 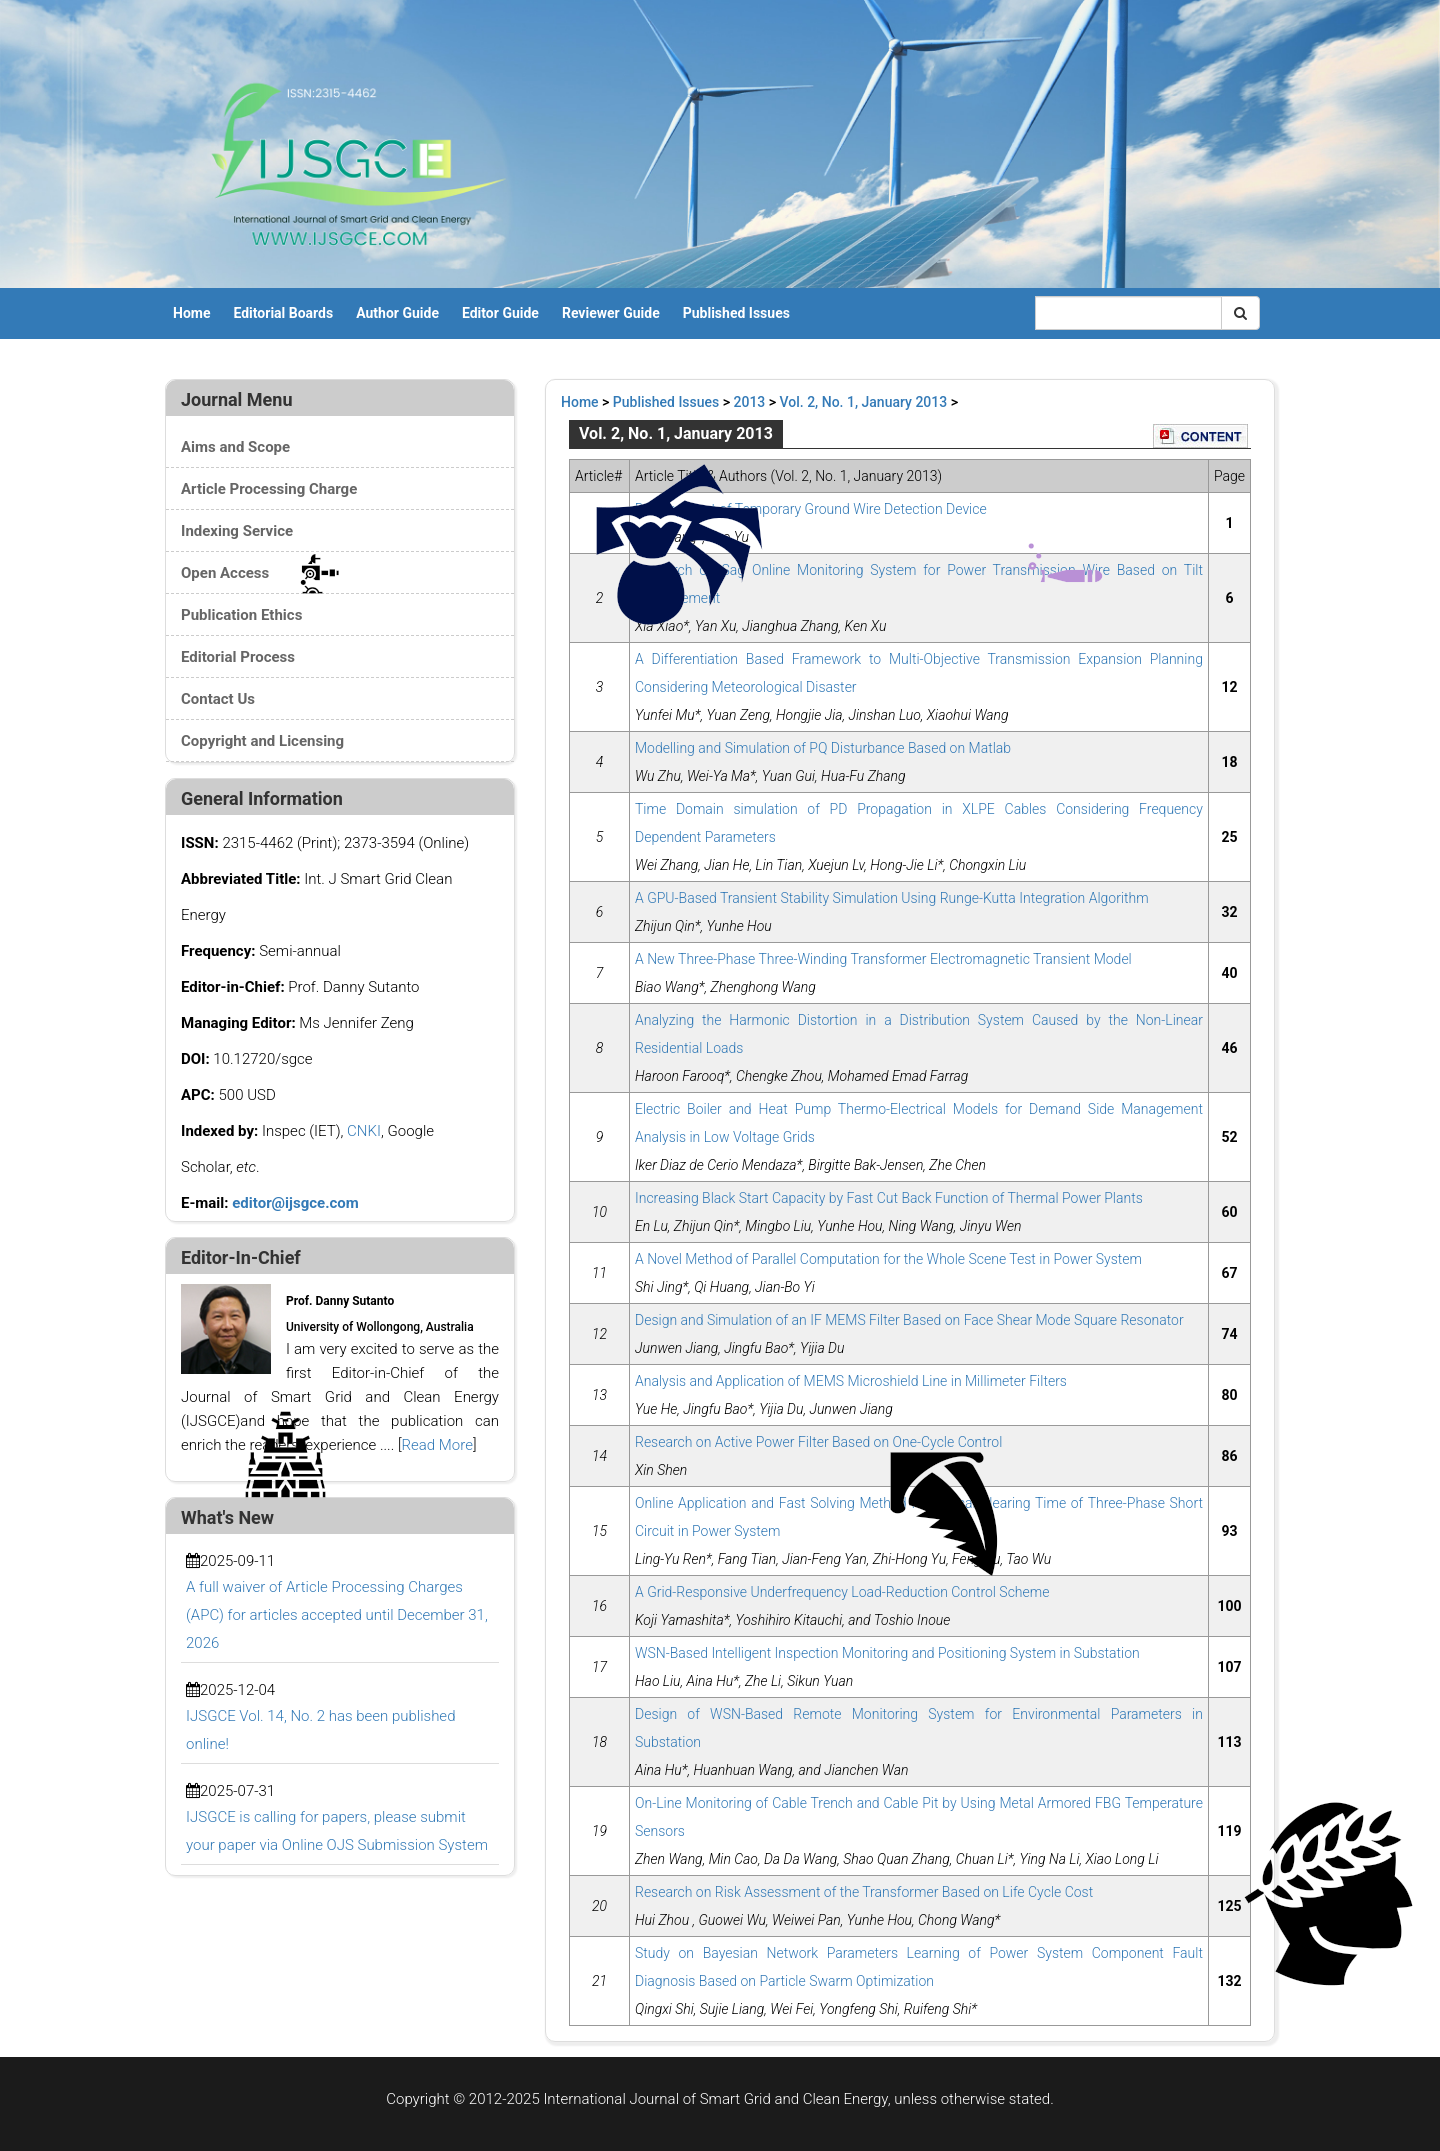 I want to click on select automated turret weapon, so click(x=319, y=573).